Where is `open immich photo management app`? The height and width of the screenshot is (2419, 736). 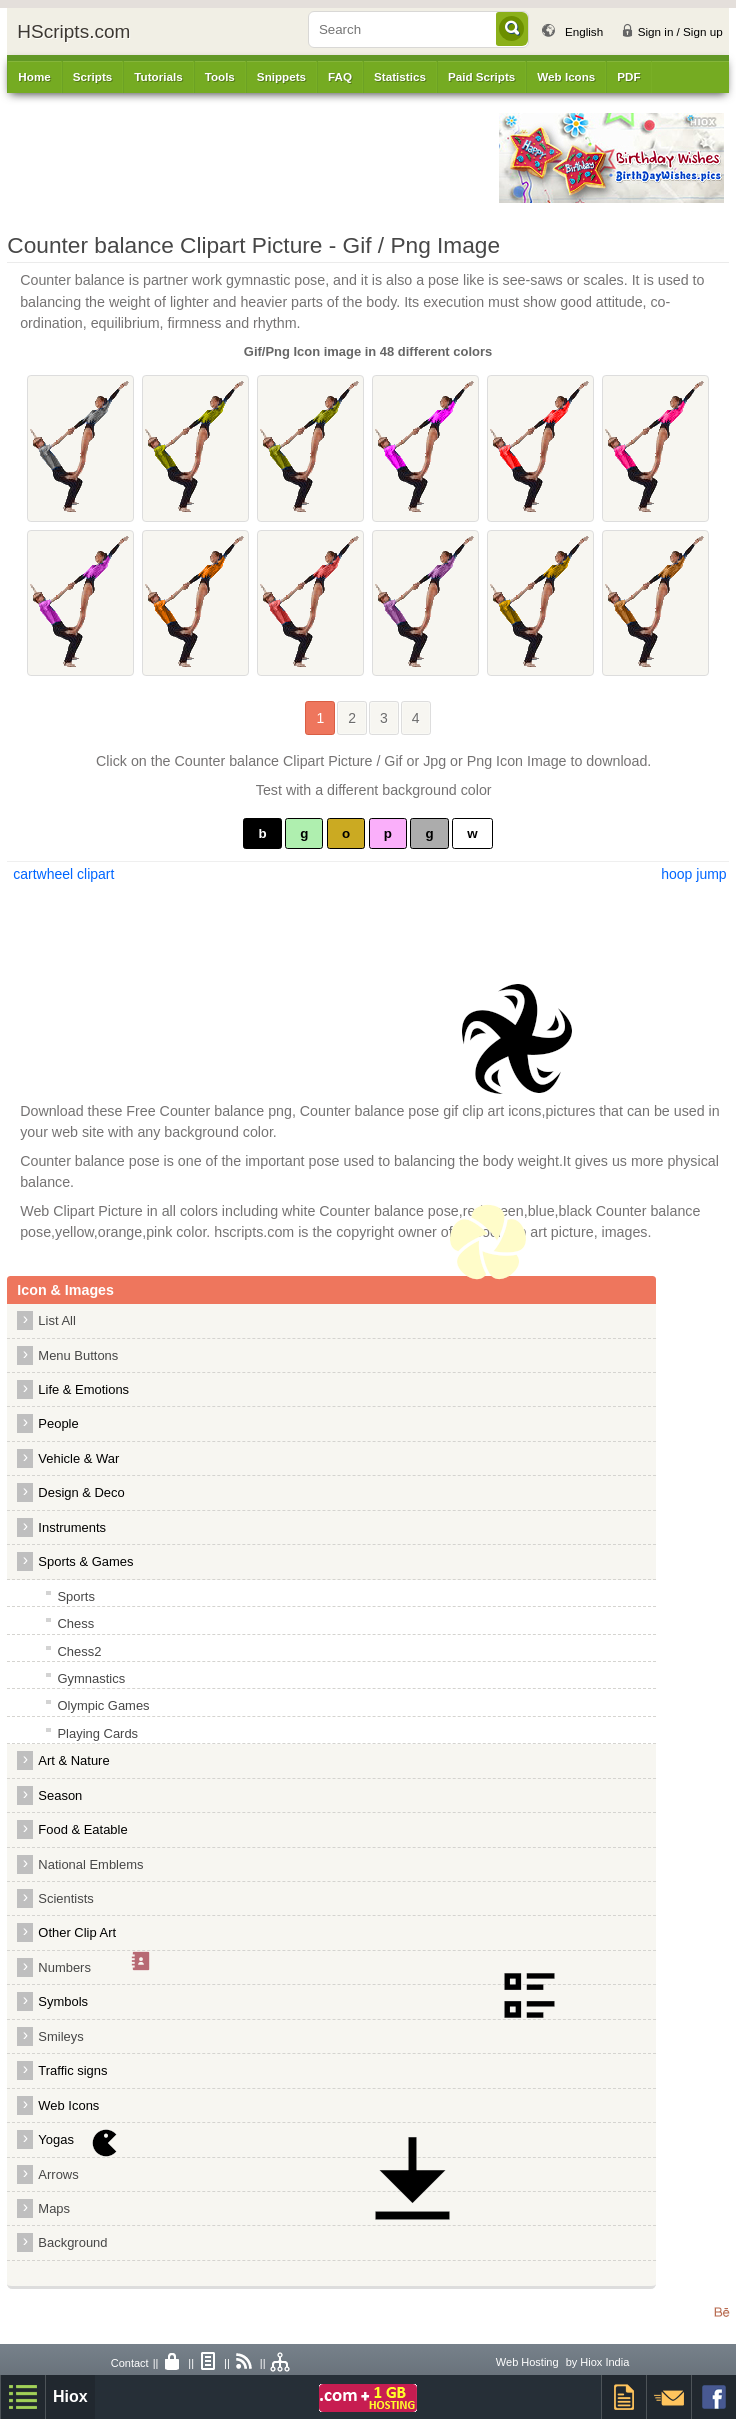
open immich photo management app is located at coordinates (488, 1242).